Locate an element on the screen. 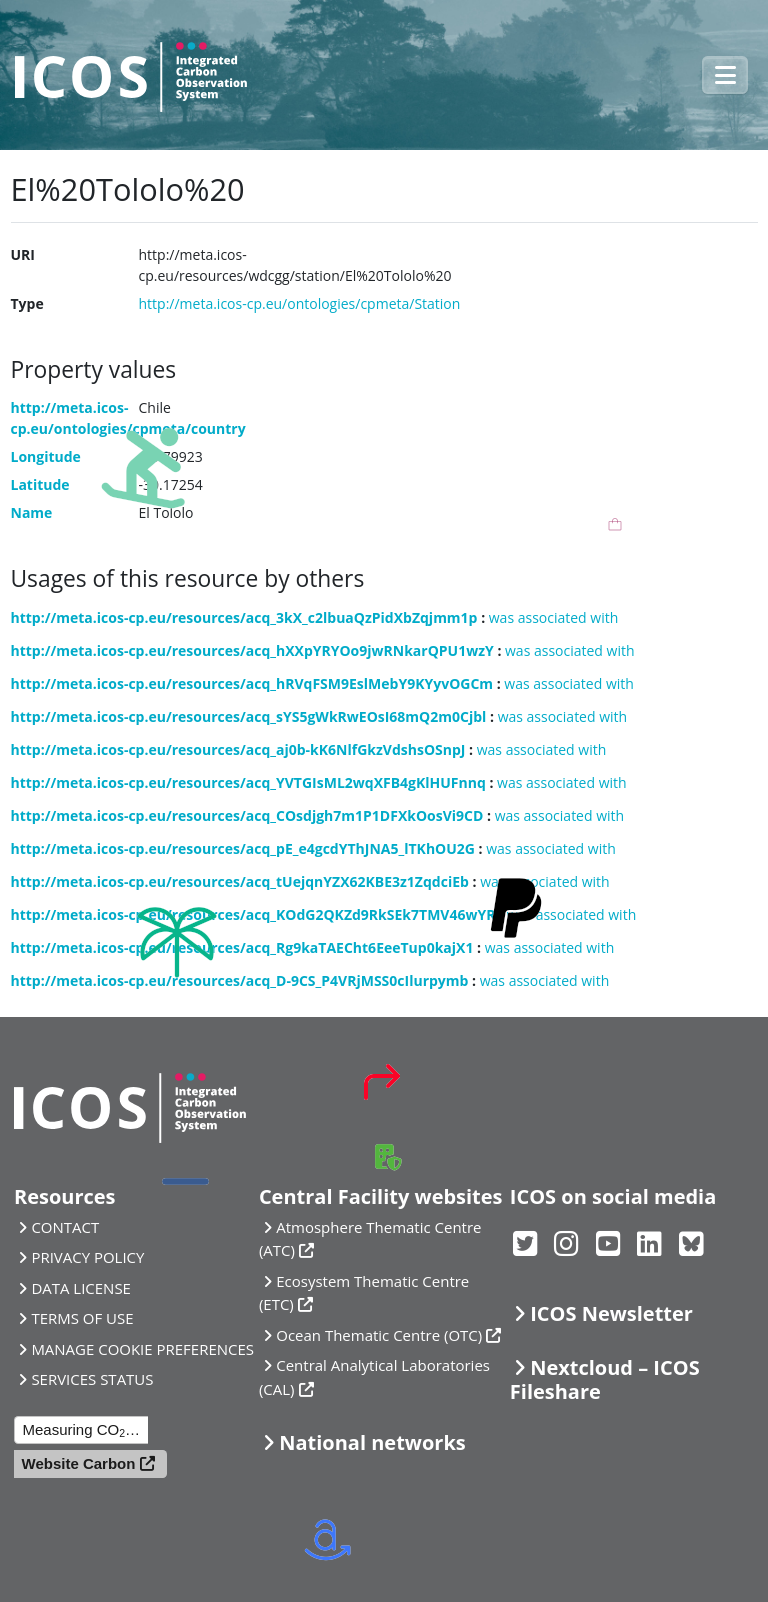  pay with PayPal is located at coordinates (516, 908).